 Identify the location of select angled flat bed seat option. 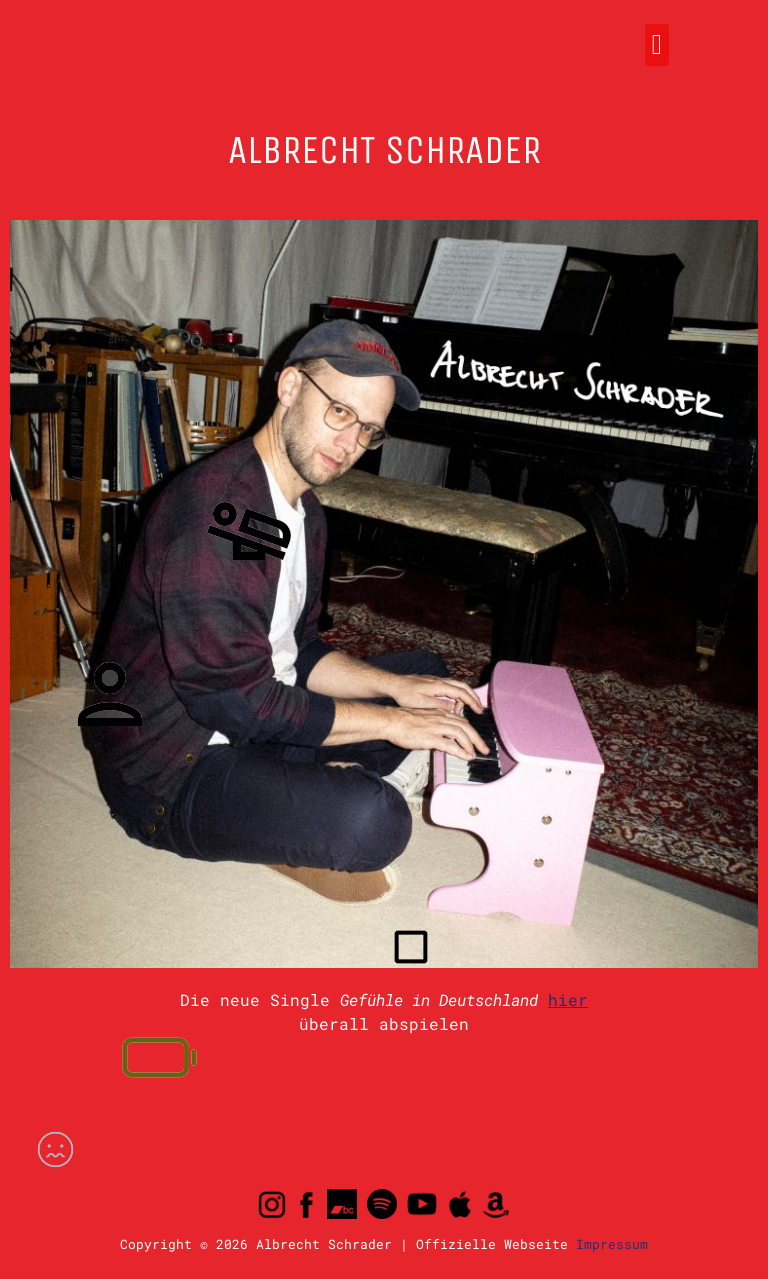
(249, 532).